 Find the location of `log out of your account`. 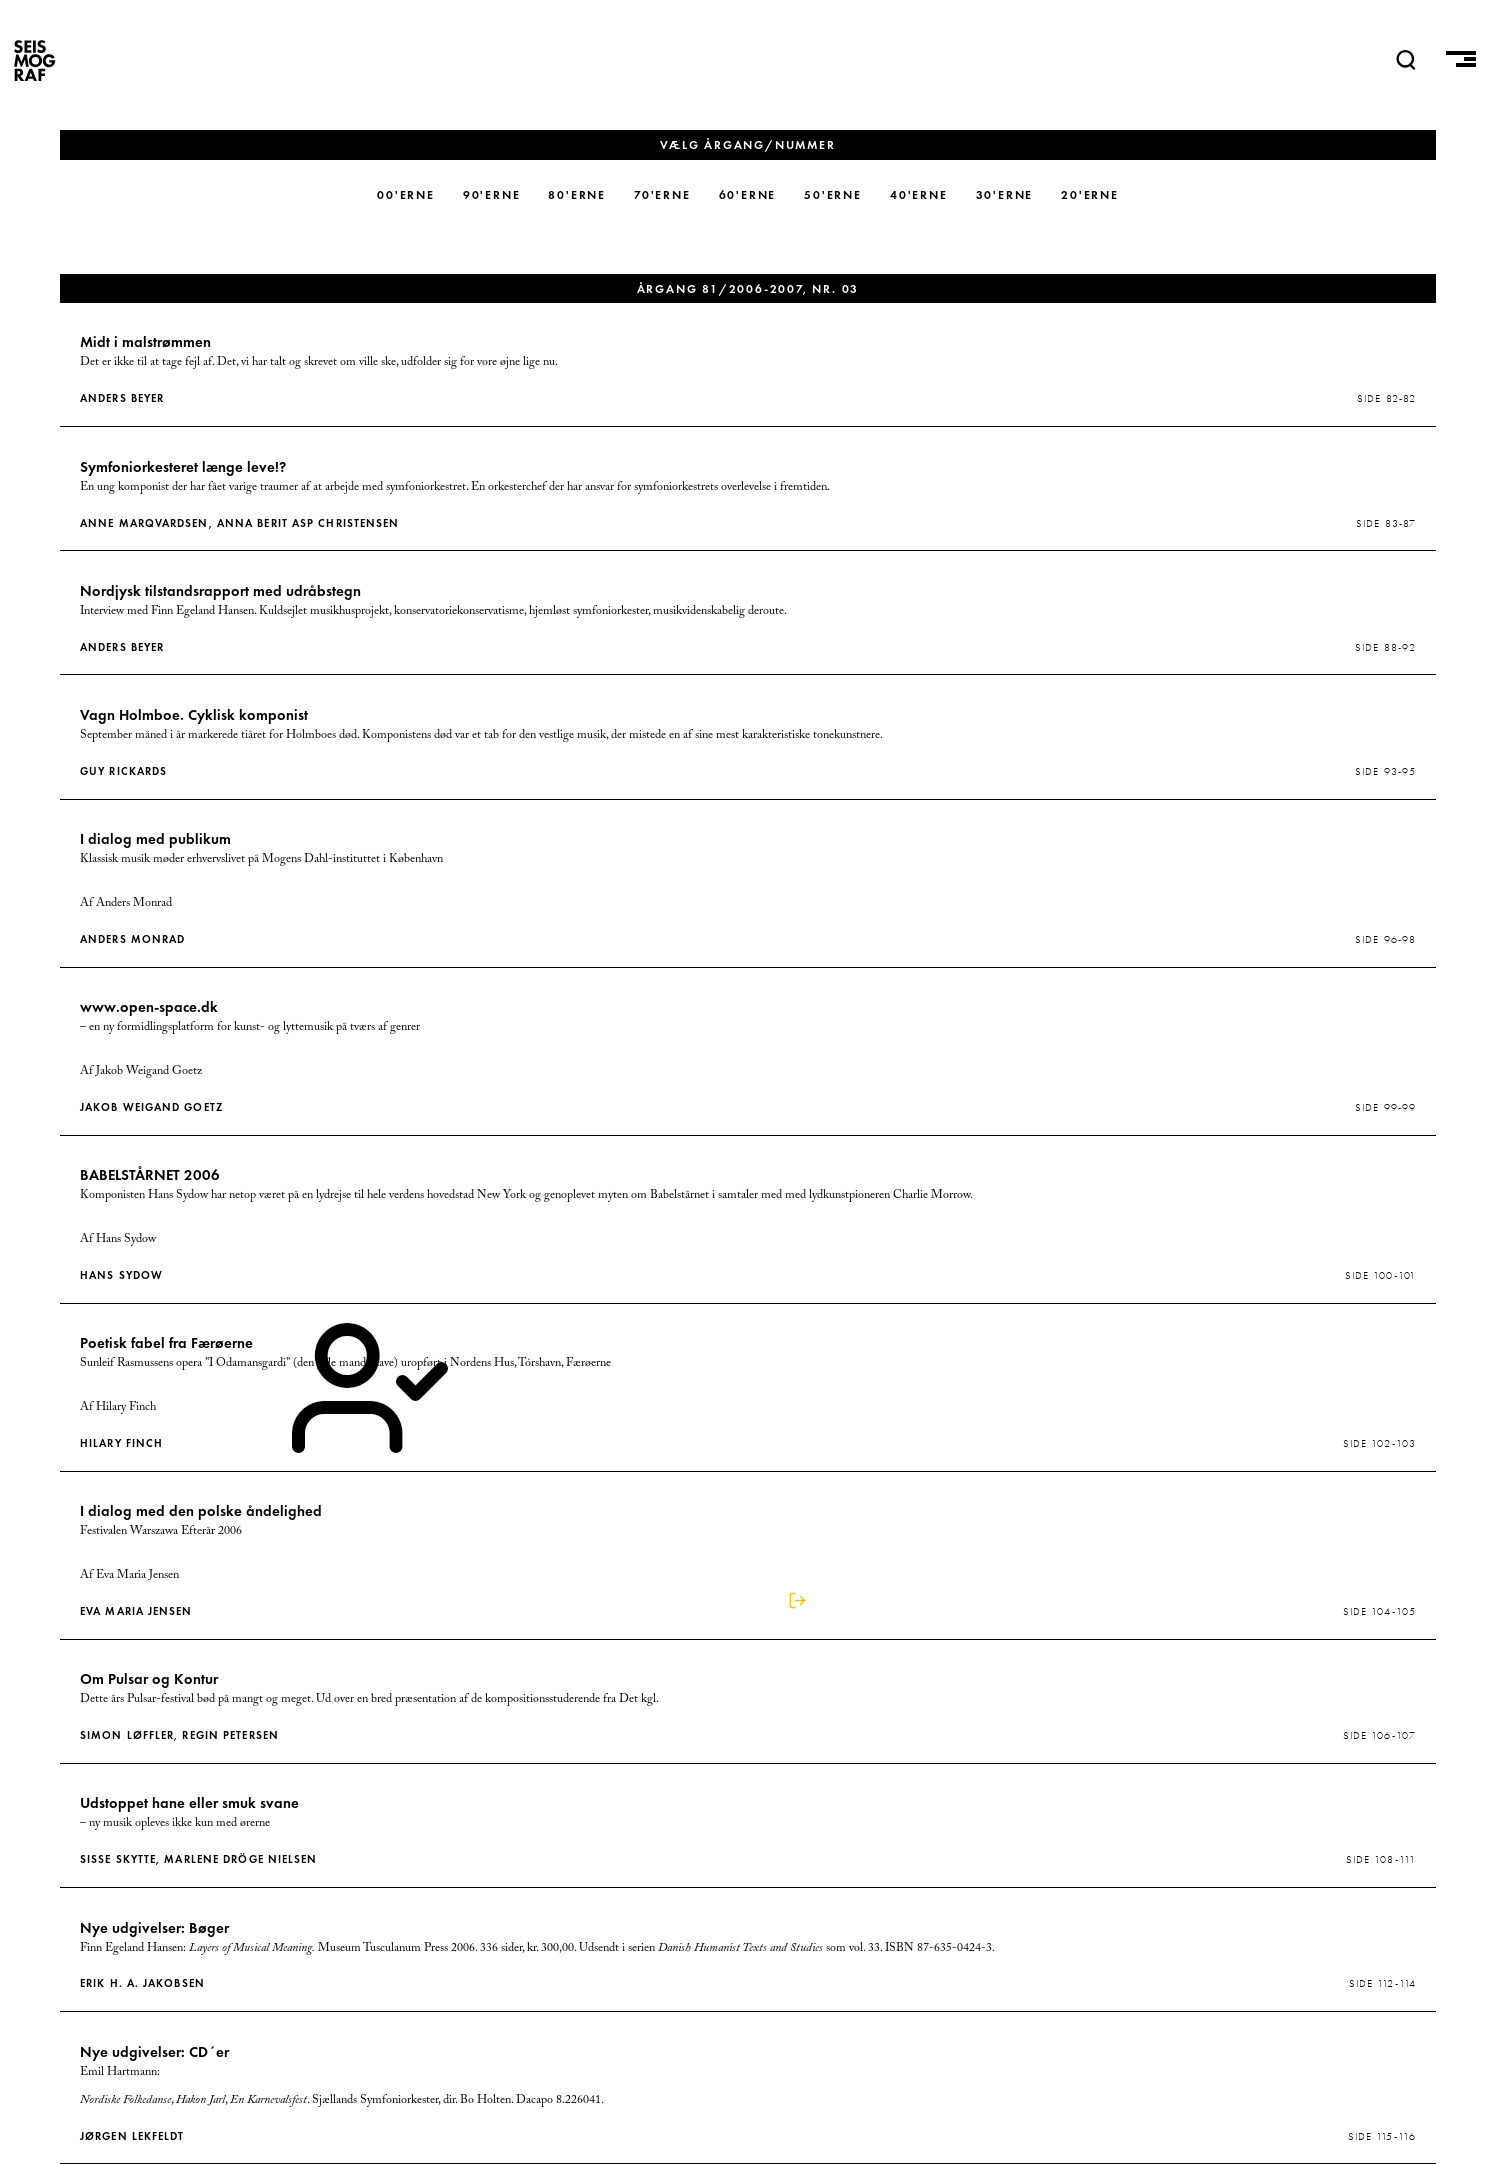

log out of your account is located at coordinates (797, 1600).